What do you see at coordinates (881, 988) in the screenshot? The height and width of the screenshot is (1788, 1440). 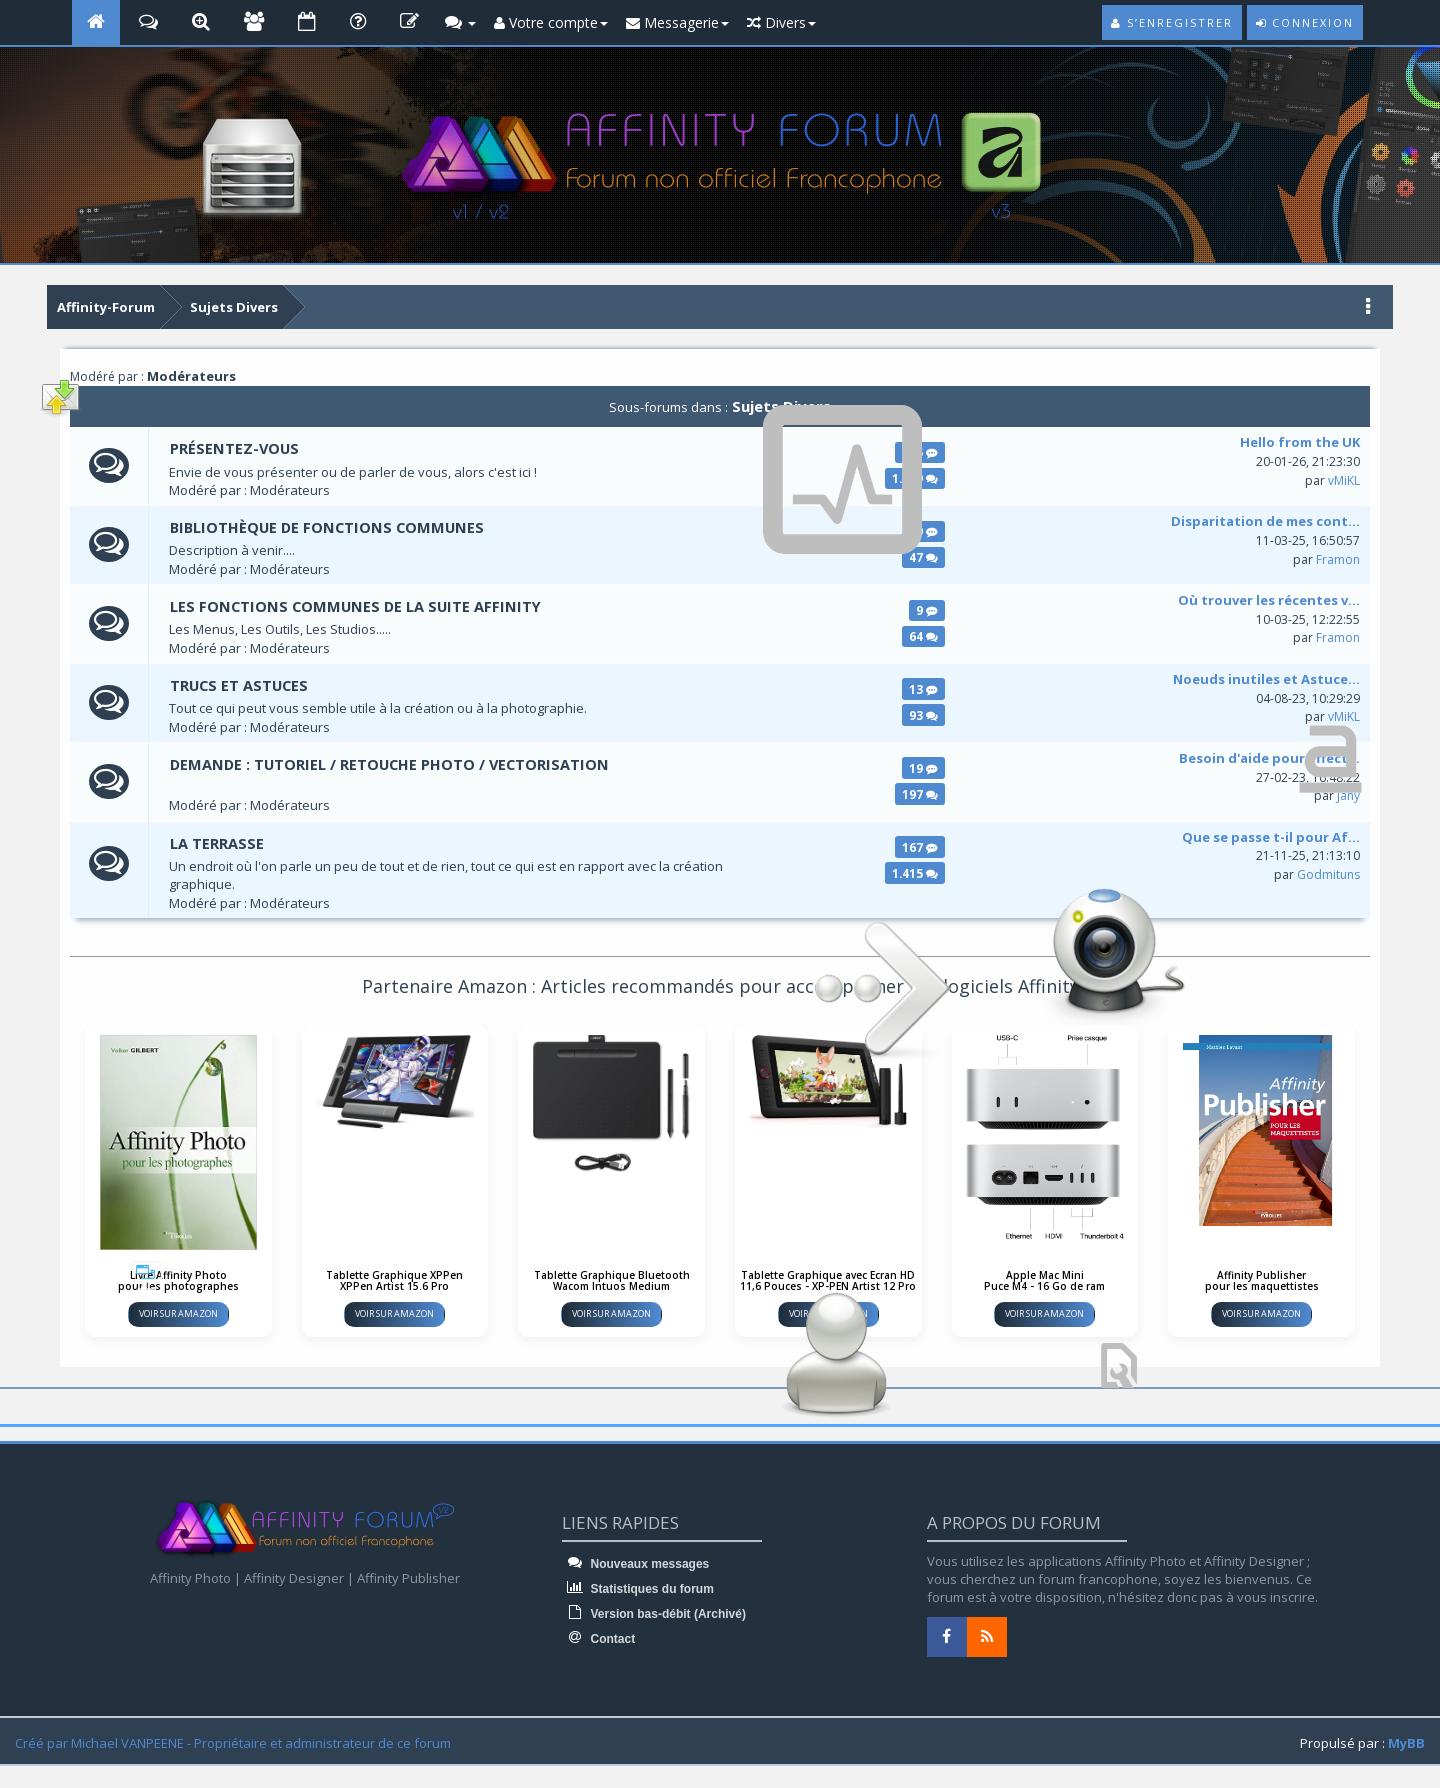 I see `navigate to the next item or page` at bounding box center [881, 988].